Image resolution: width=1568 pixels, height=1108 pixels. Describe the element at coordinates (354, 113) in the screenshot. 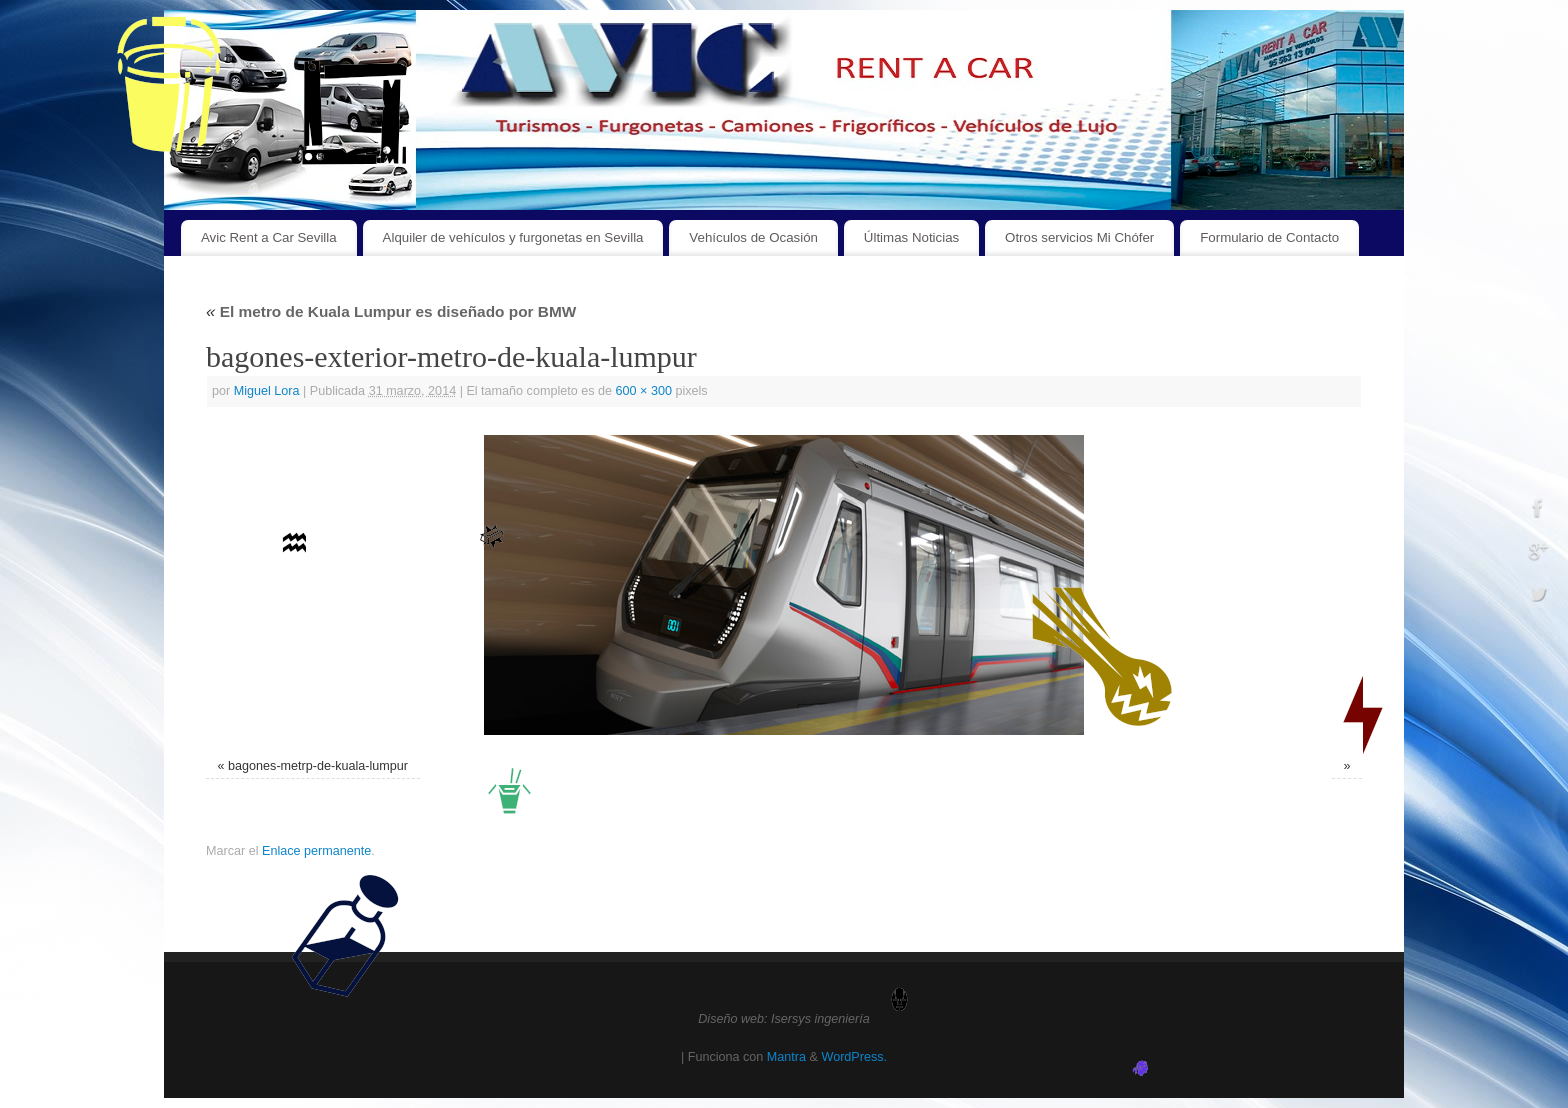

I see `select a wooden frame border style` at that location.